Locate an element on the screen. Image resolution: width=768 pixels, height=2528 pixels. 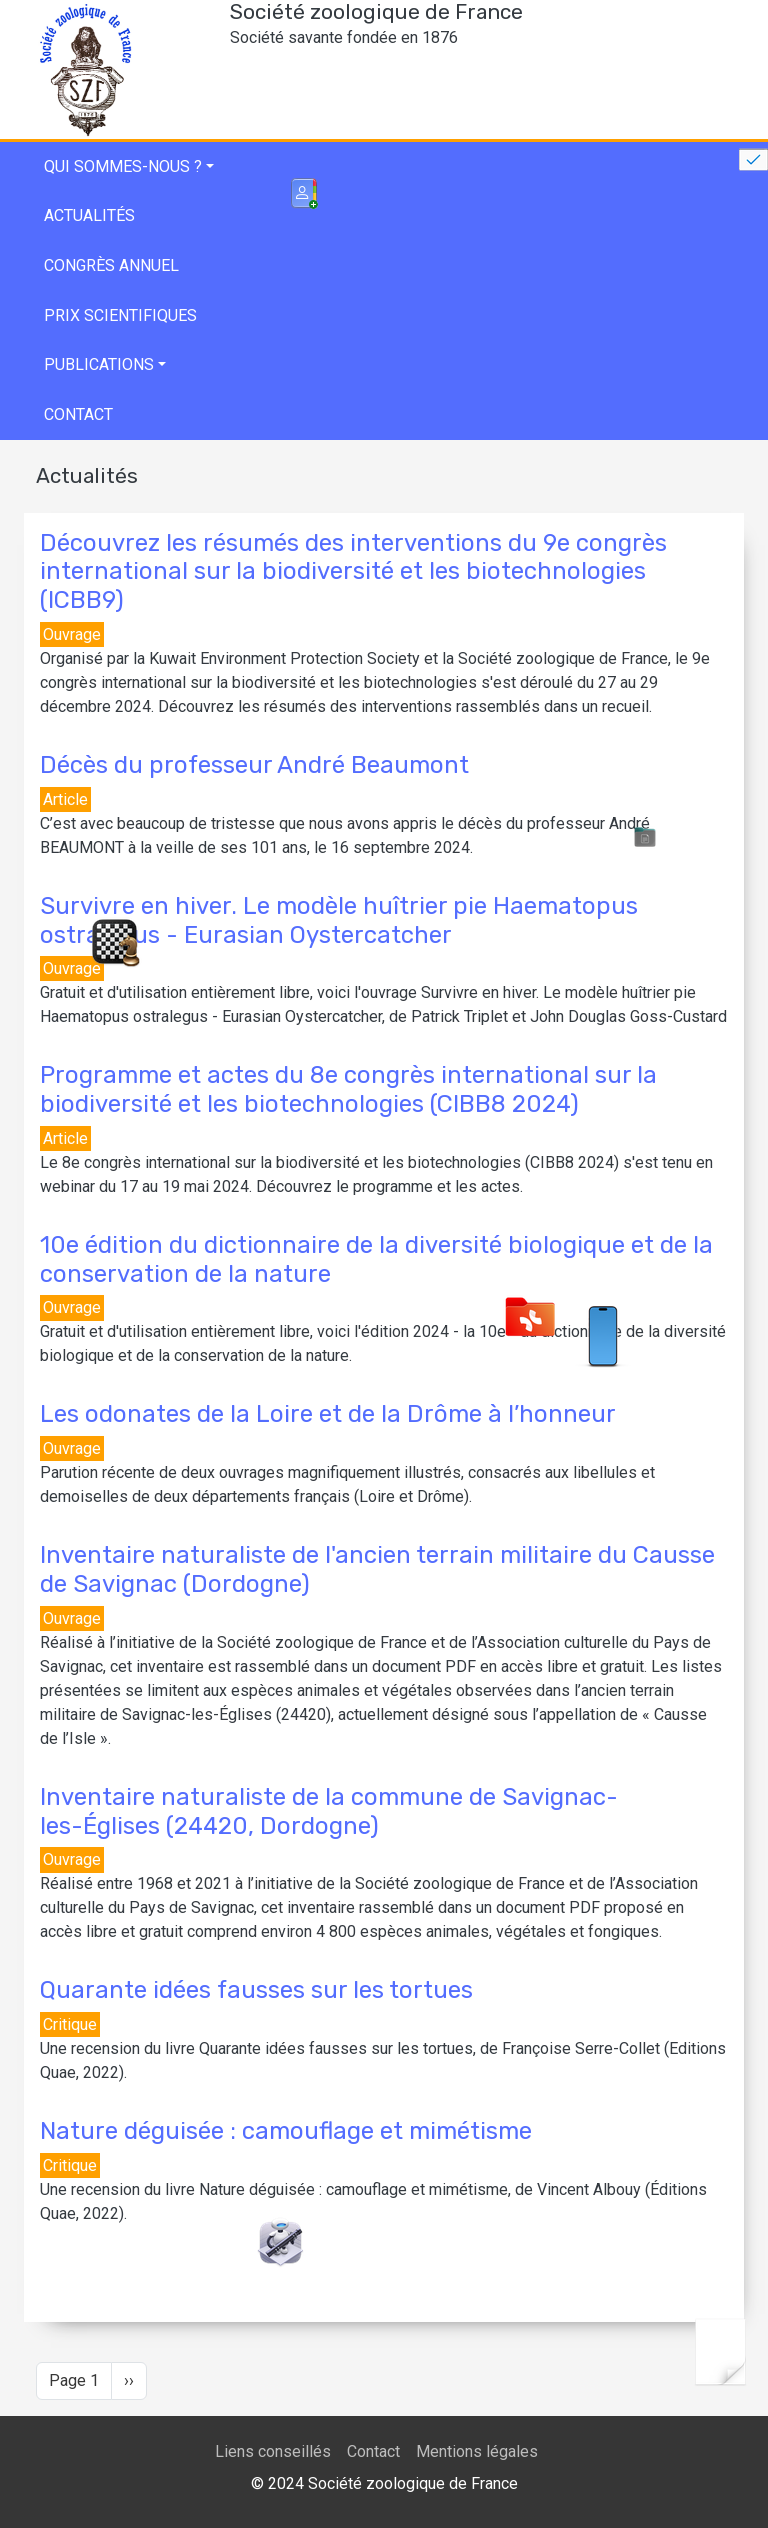
iPhone 15 device icon is located at coordinates (603, 1337).